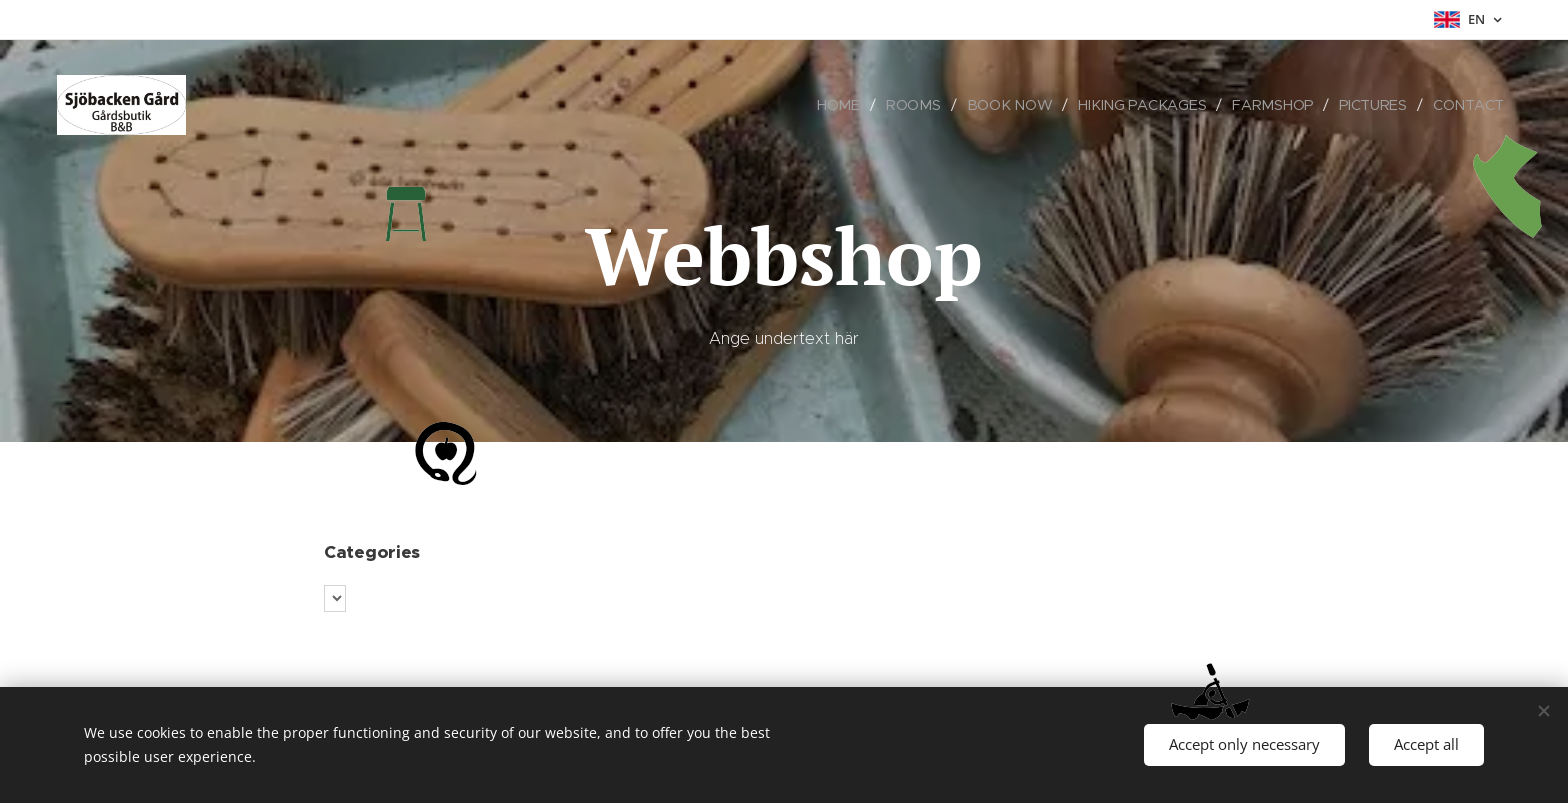 The height and width of the screenshot is (803, 1568). I want to click on indicates a temptation or forbidden choice in gameplay, so click(446, 453).